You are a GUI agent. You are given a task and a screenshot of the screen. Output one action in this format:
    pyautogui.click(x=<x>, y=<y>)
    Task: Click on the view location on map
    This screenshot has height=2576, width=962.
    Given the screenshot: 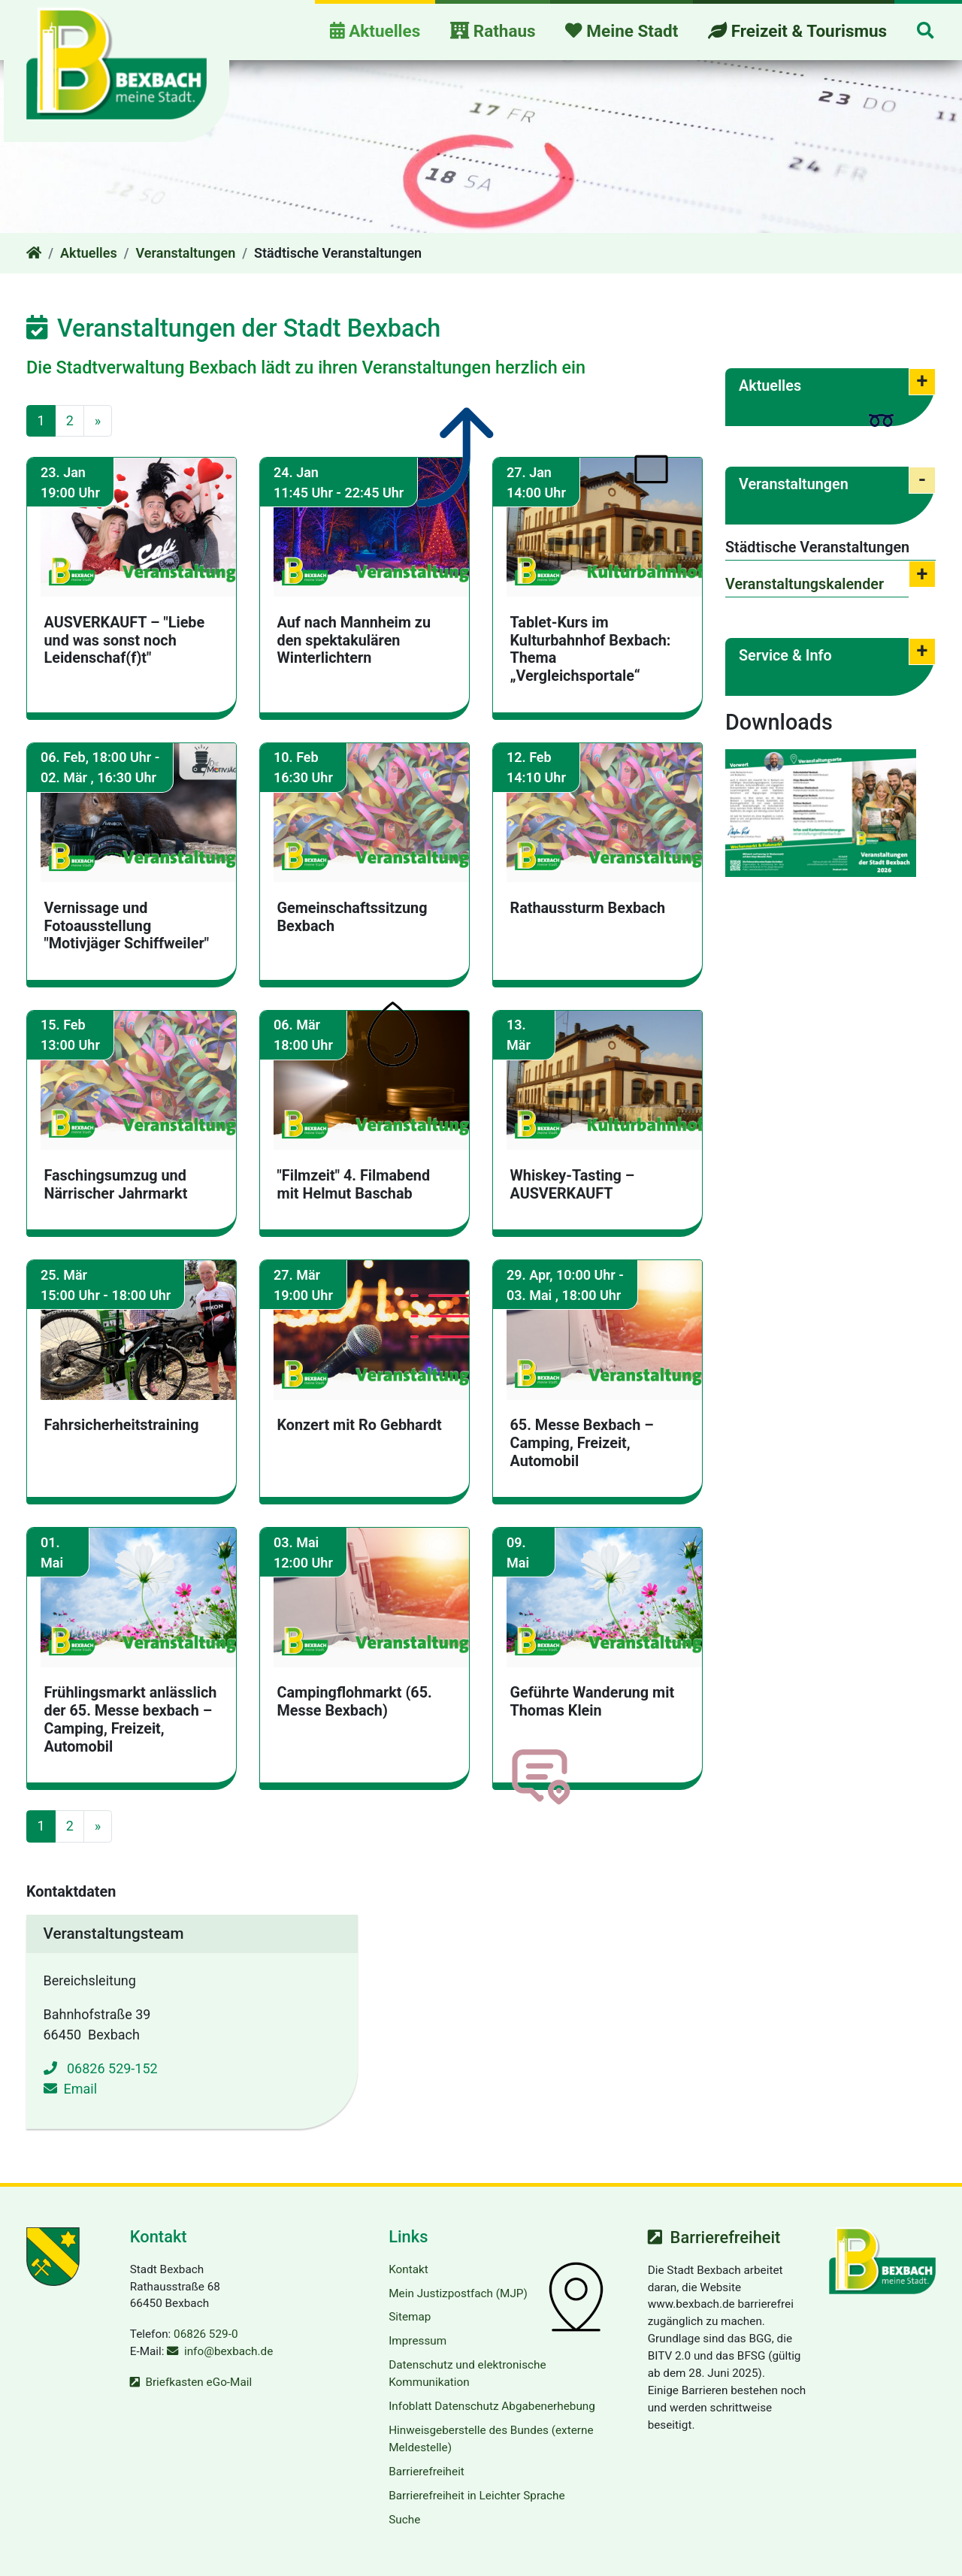 What is the action you would take?
    pyautogui.click(x=576, y=2296)
    